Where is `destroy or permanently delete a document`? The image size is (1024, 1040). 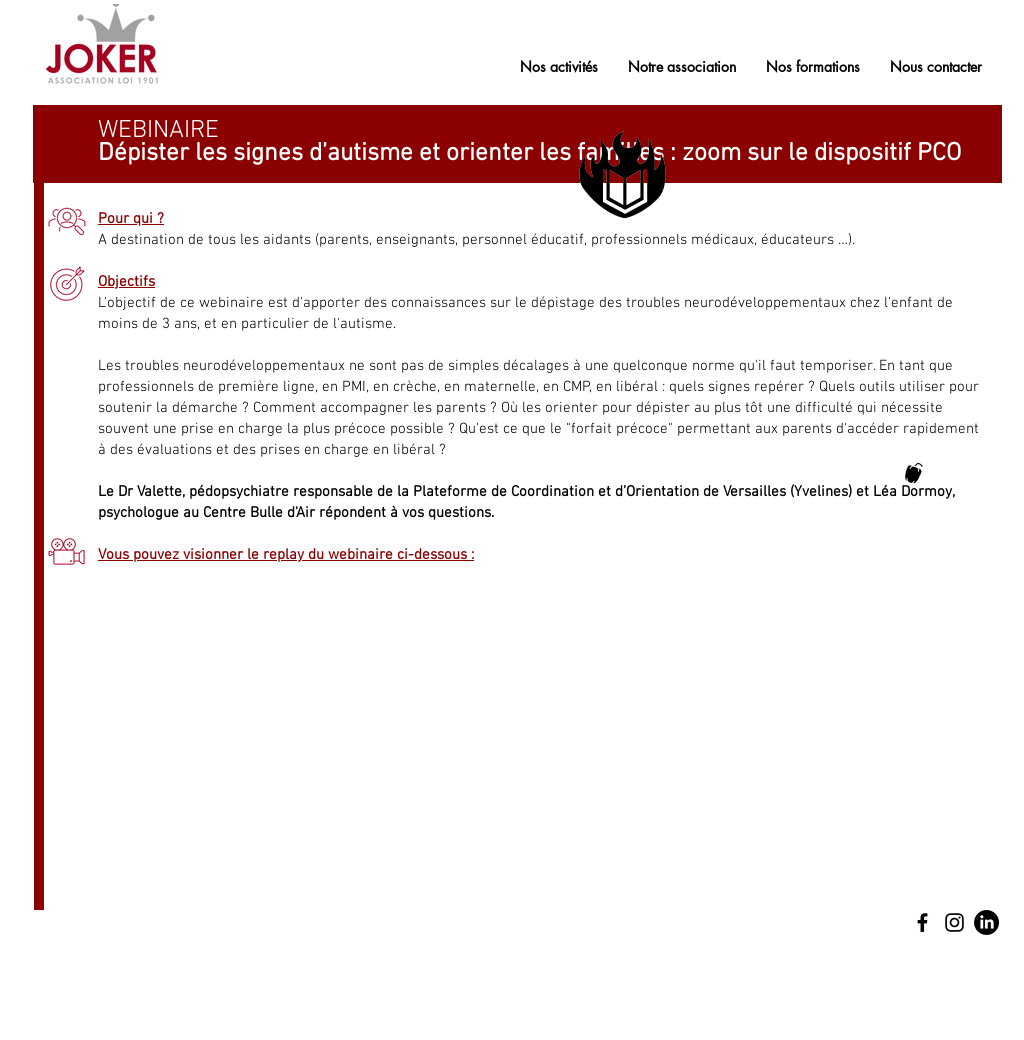
destroy or permanently delete a document is located at coordinates (622, 174).